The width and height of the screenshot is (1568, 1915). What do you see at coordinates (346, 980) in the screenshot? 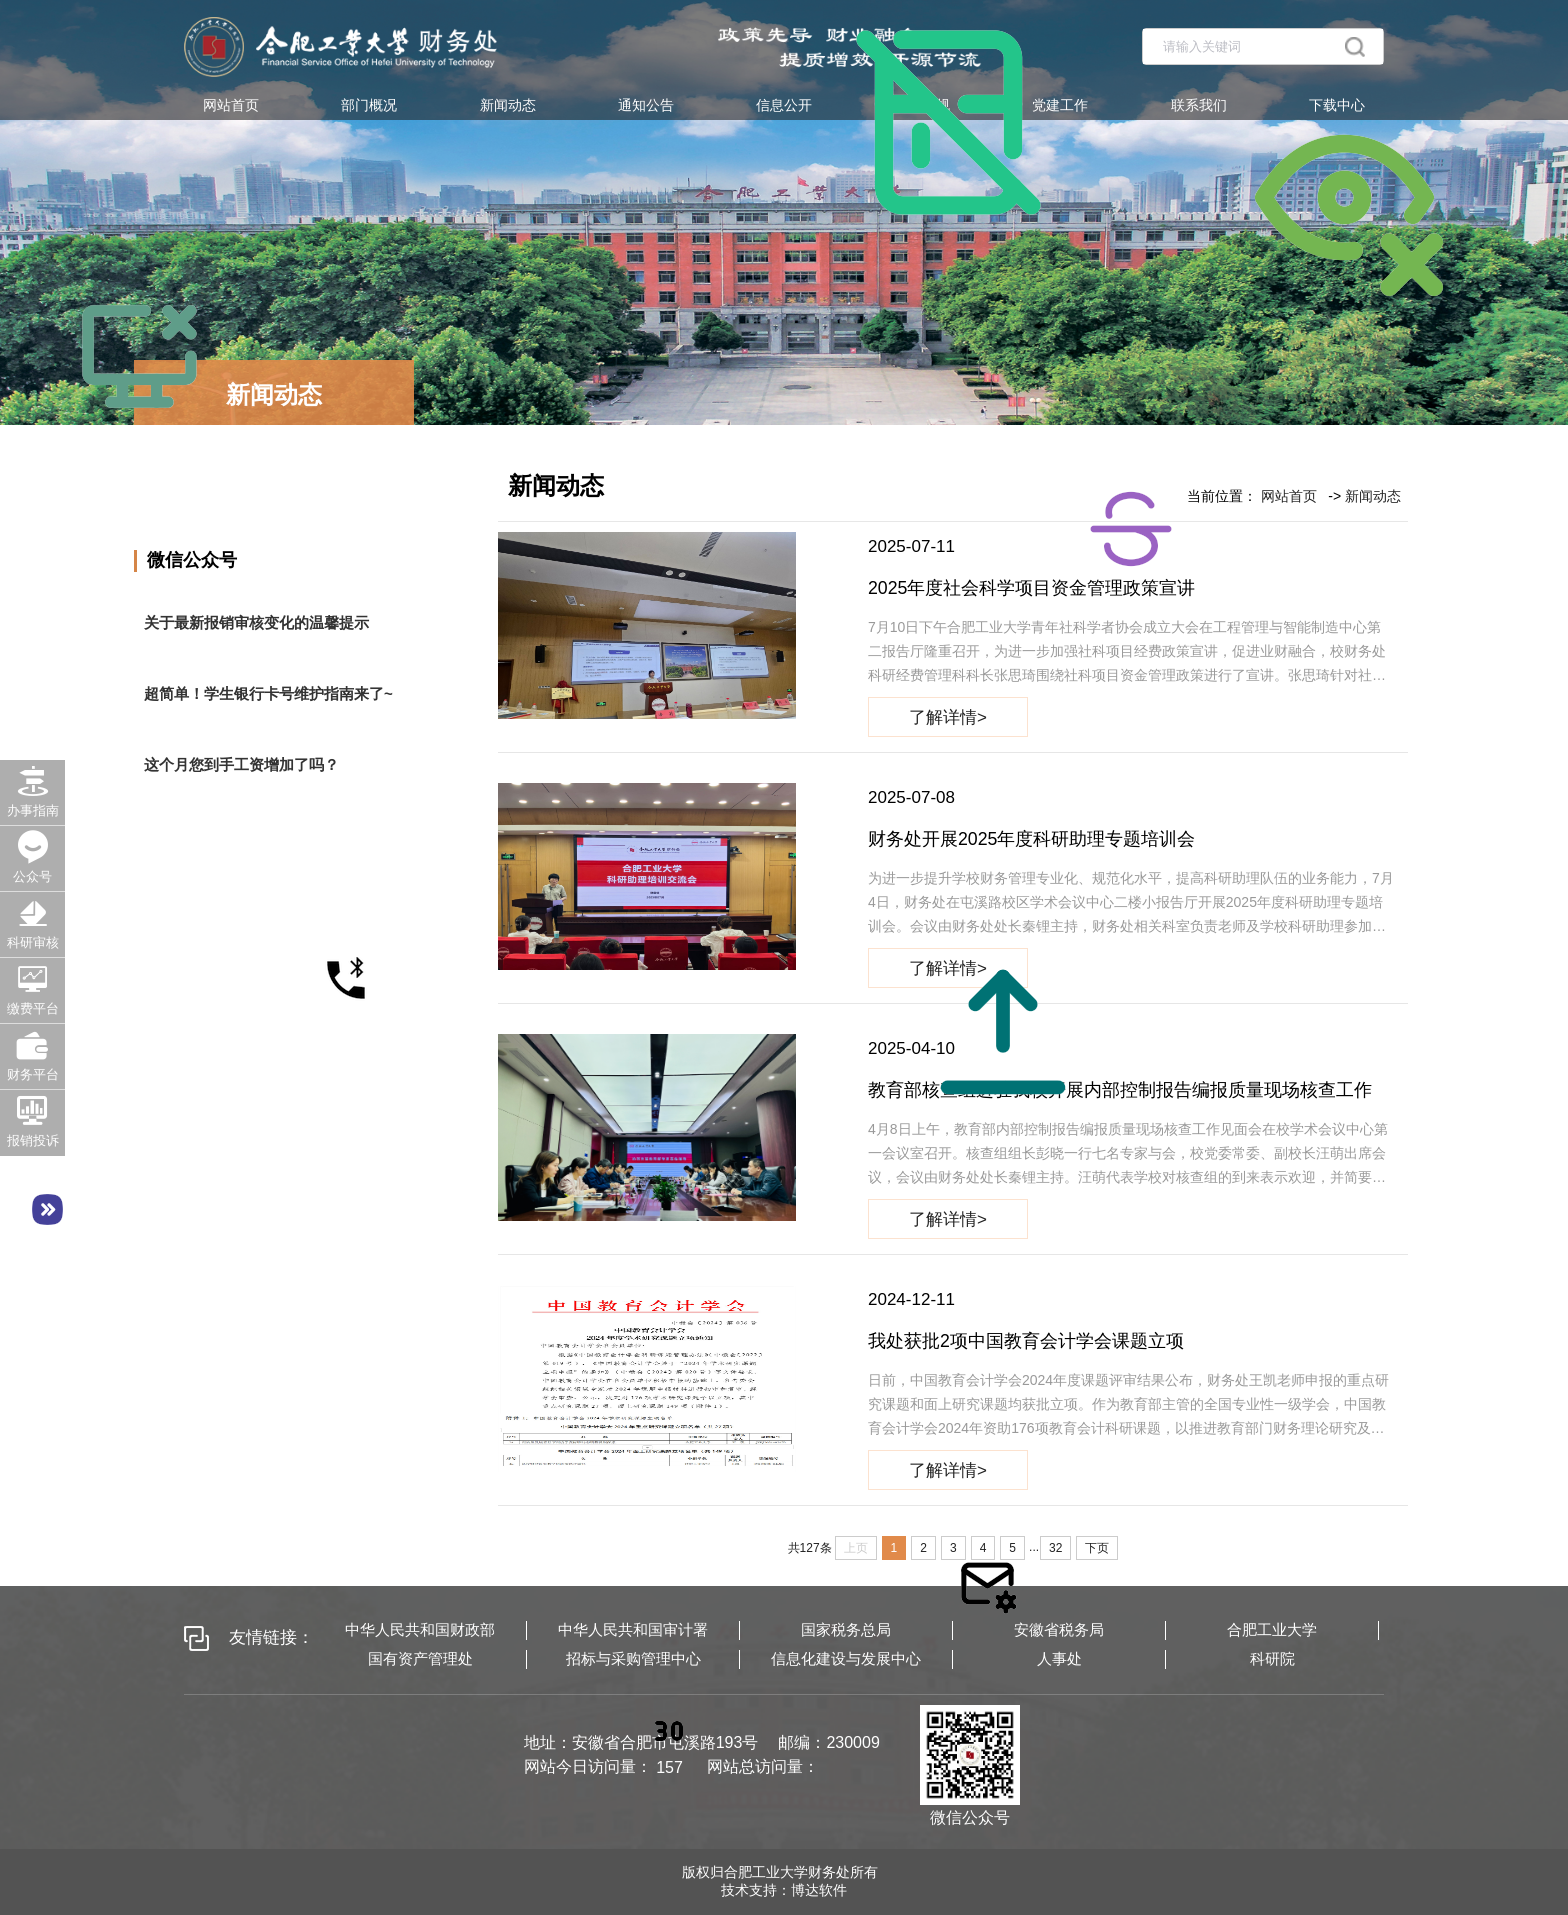
I see `indicates an active call using a bluetooth speaker` at bounding box center [346, 980].